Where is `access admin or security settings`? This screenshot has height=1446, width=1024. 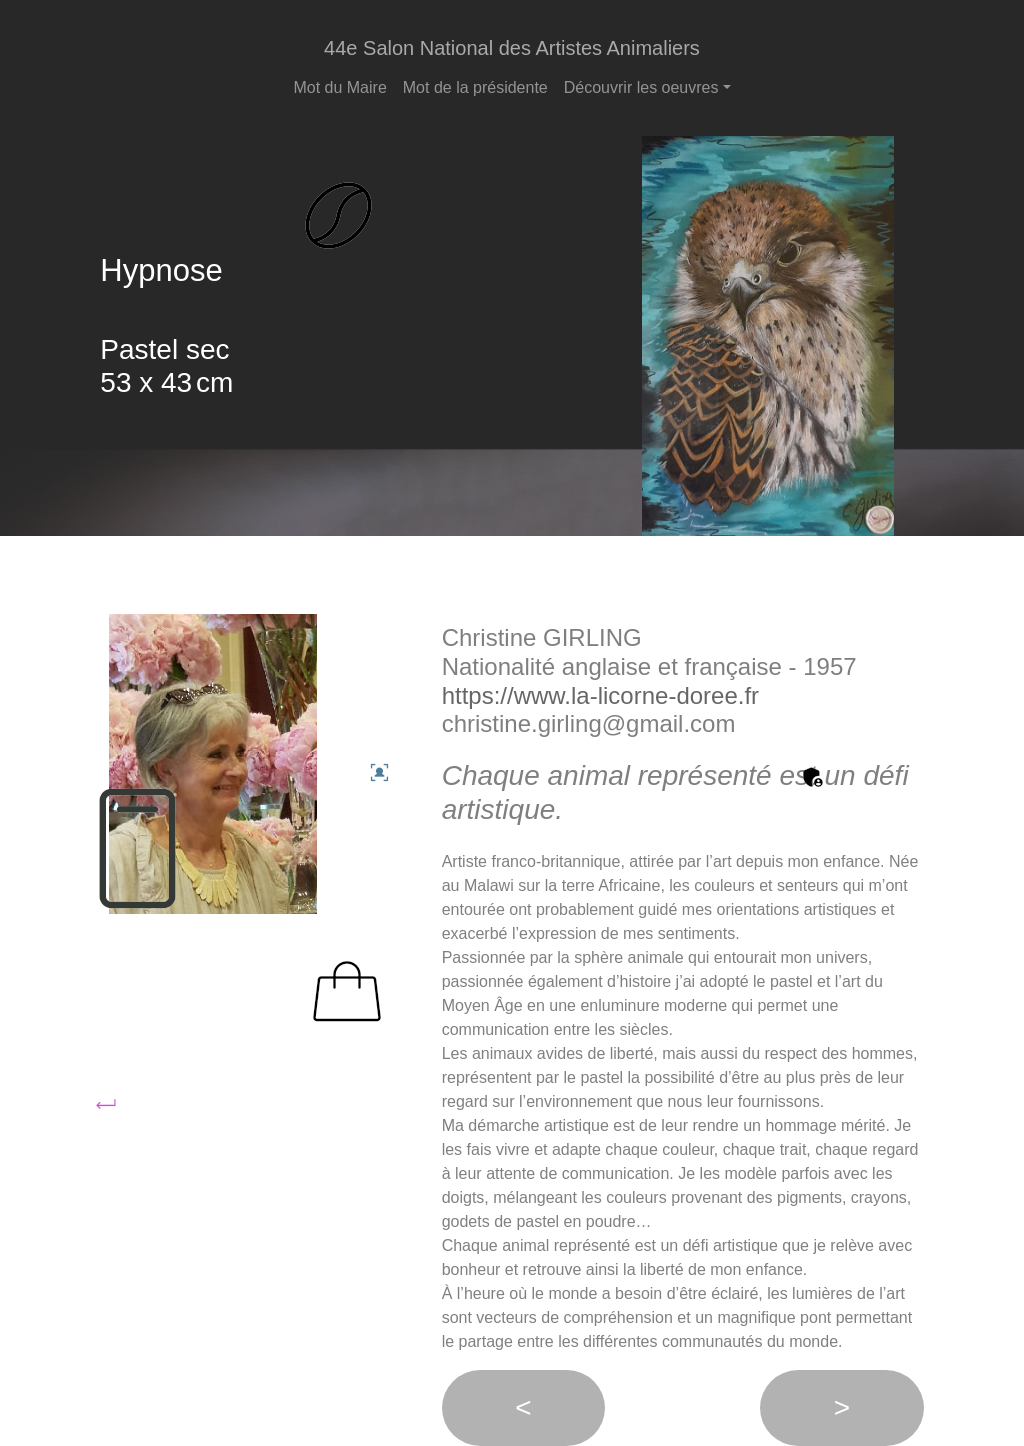
access admin or security settings is located at coordinates (813, 777).